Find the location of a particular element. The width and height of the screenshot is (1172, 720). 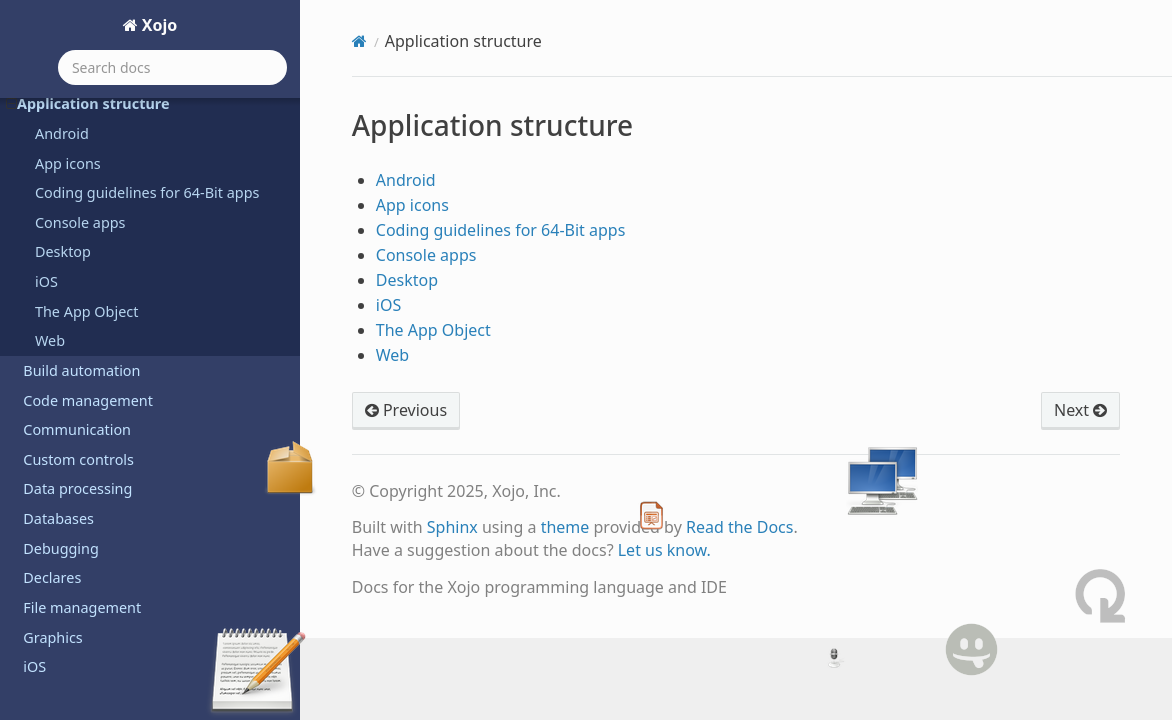

screen rotation is enabled is located at coordinates (1100, 598).